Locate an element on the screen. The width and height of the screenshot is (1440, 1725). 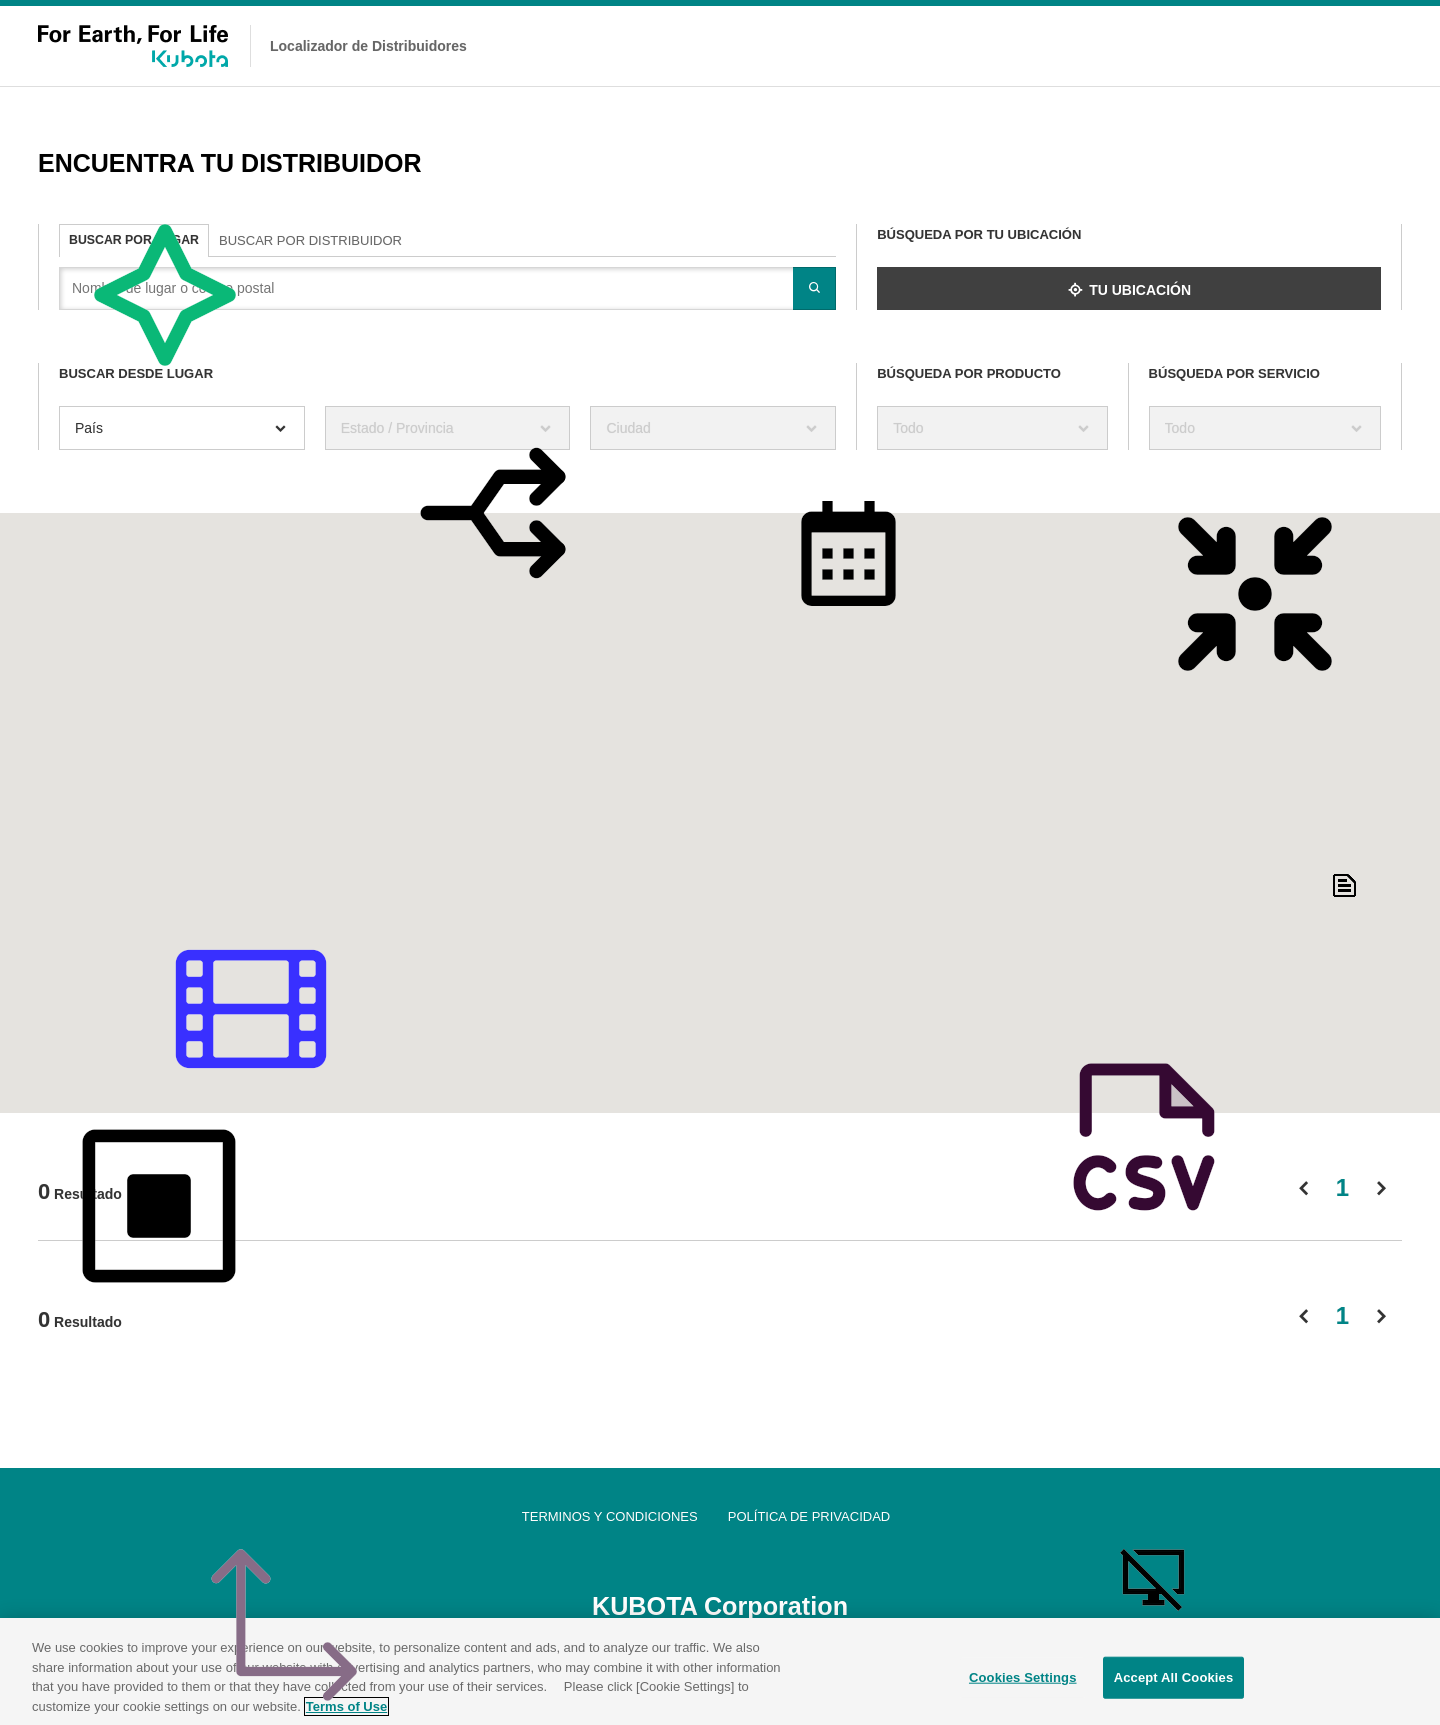
view video or film content is located at coordinates (251, 1009).